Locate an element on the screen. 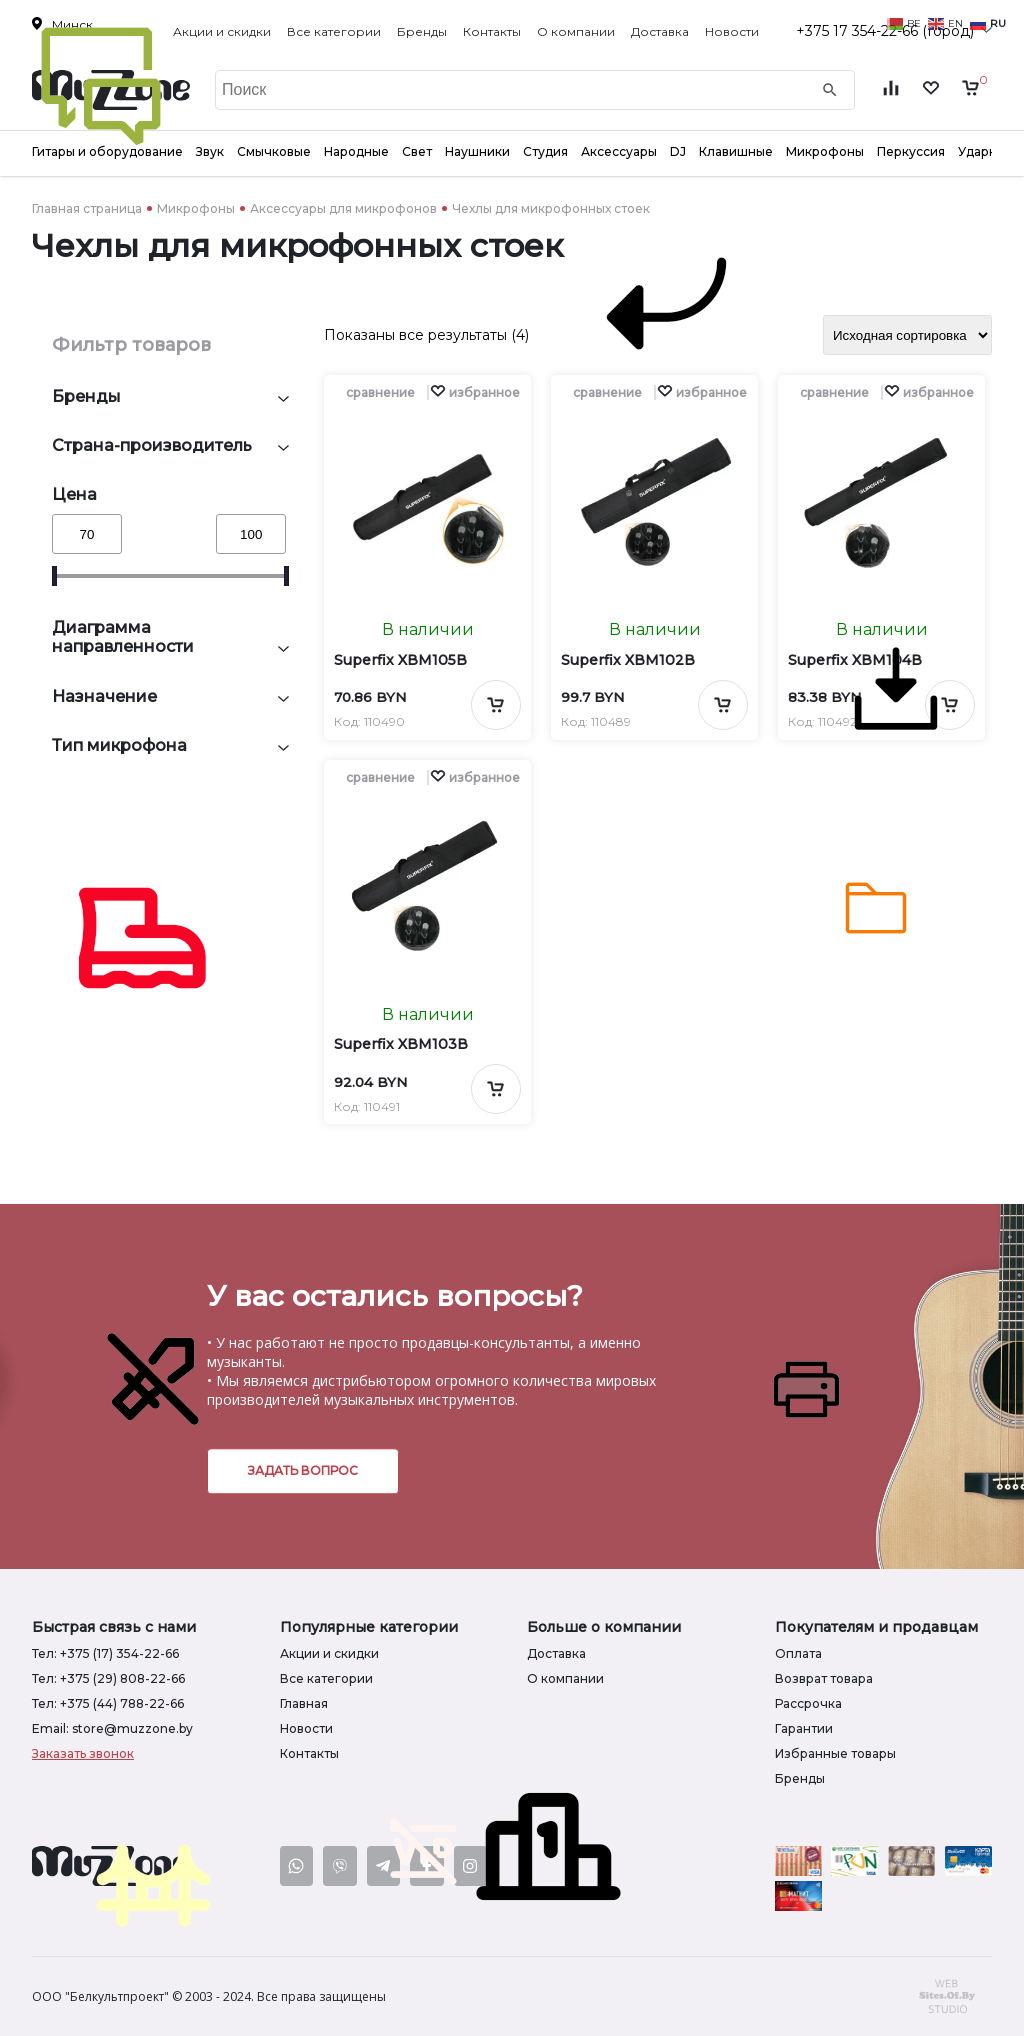  reply to a message is located at coordinates (666, 303).